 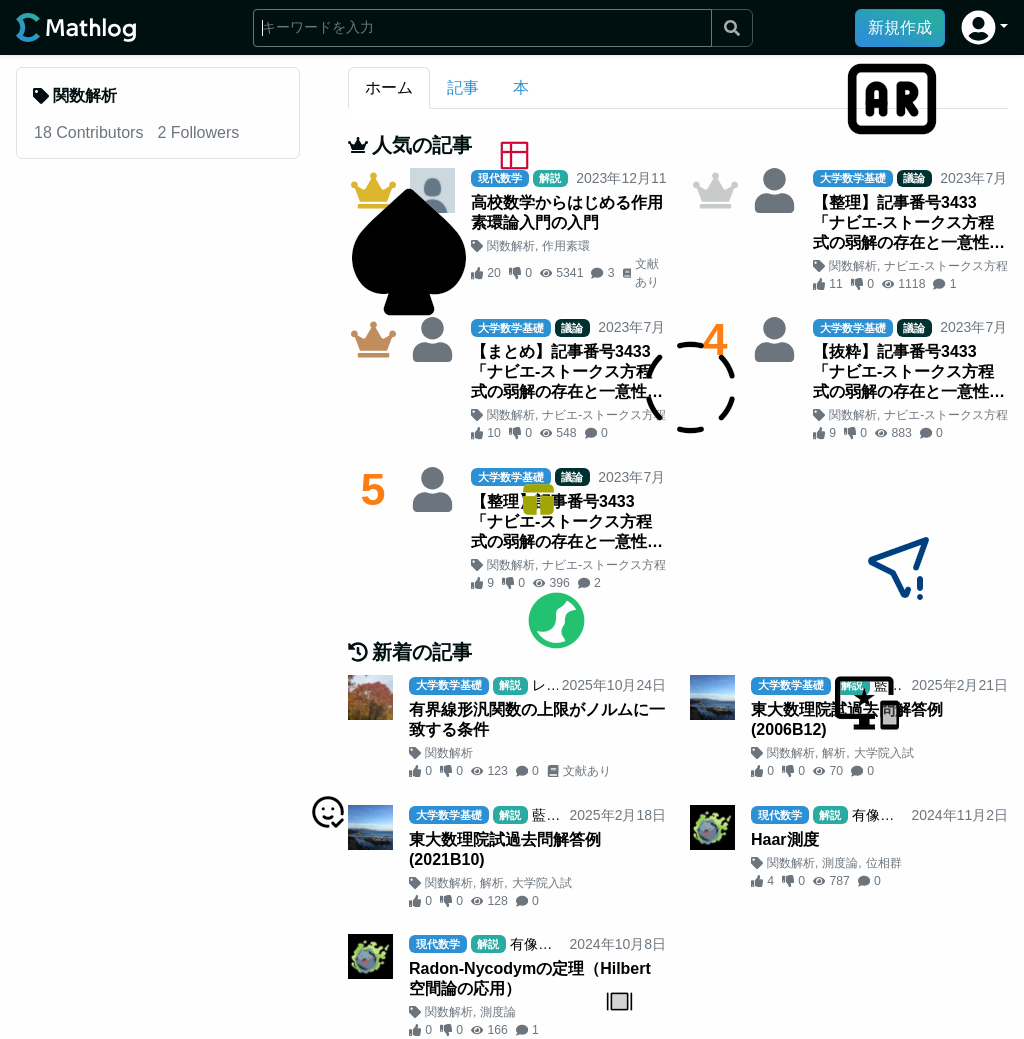 What do you see at coordinates (409, 252) in the screenshot?
I see `spade suit symbol for card games` at bounding box center [409, 252].